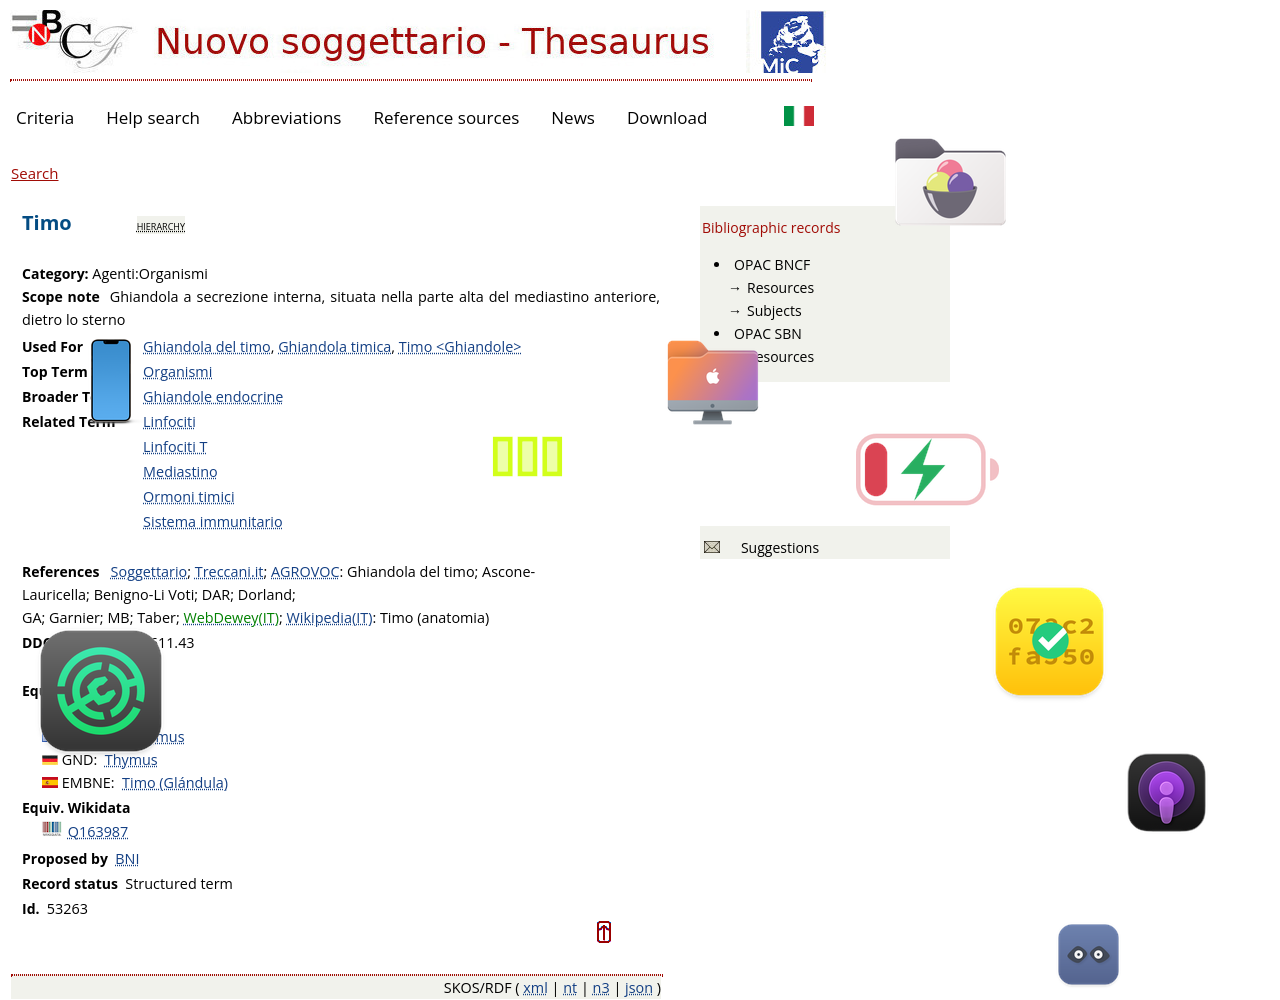 The height and width of the screenshot is (1000, 1280). I want to click on indicates battery is critically low but currently charging, so click(927, 469).